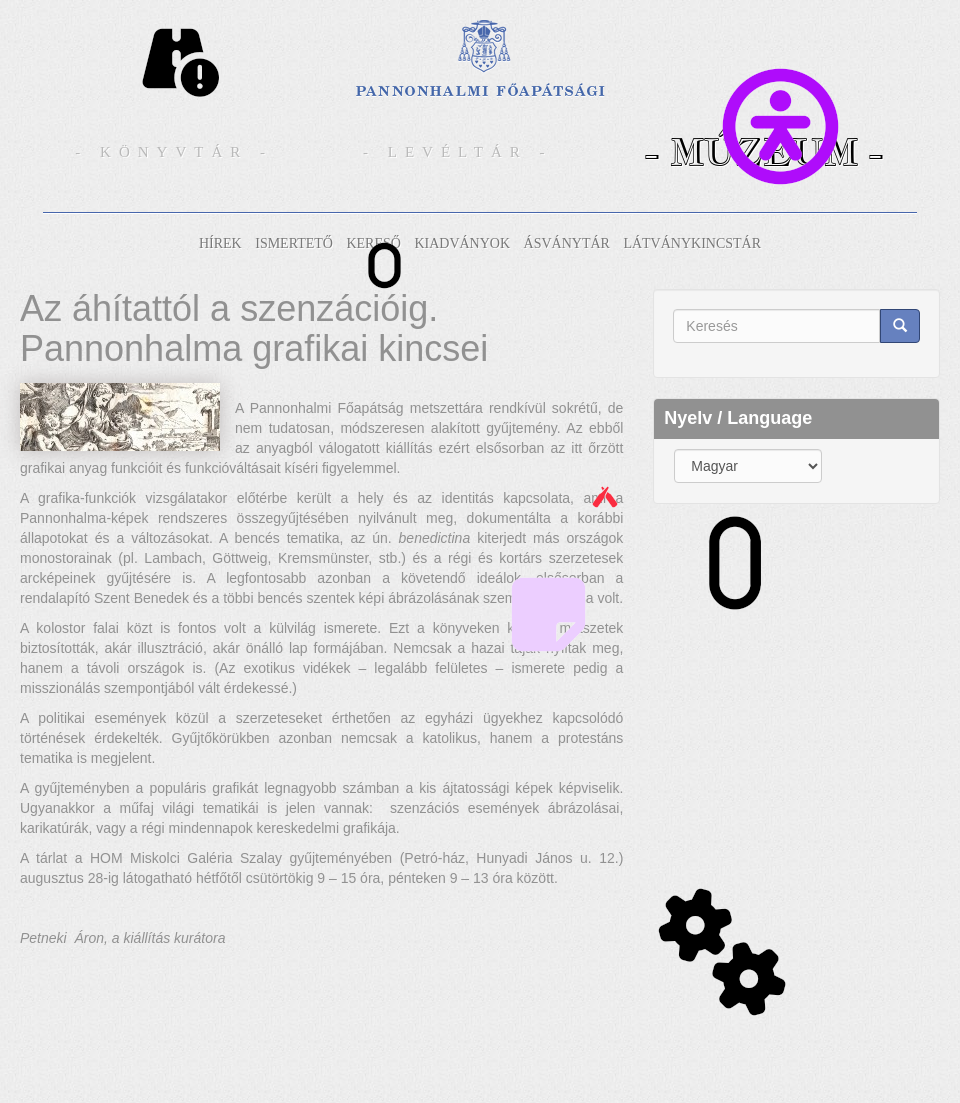  I want to click on access settings or preferences, so click(722, 952).